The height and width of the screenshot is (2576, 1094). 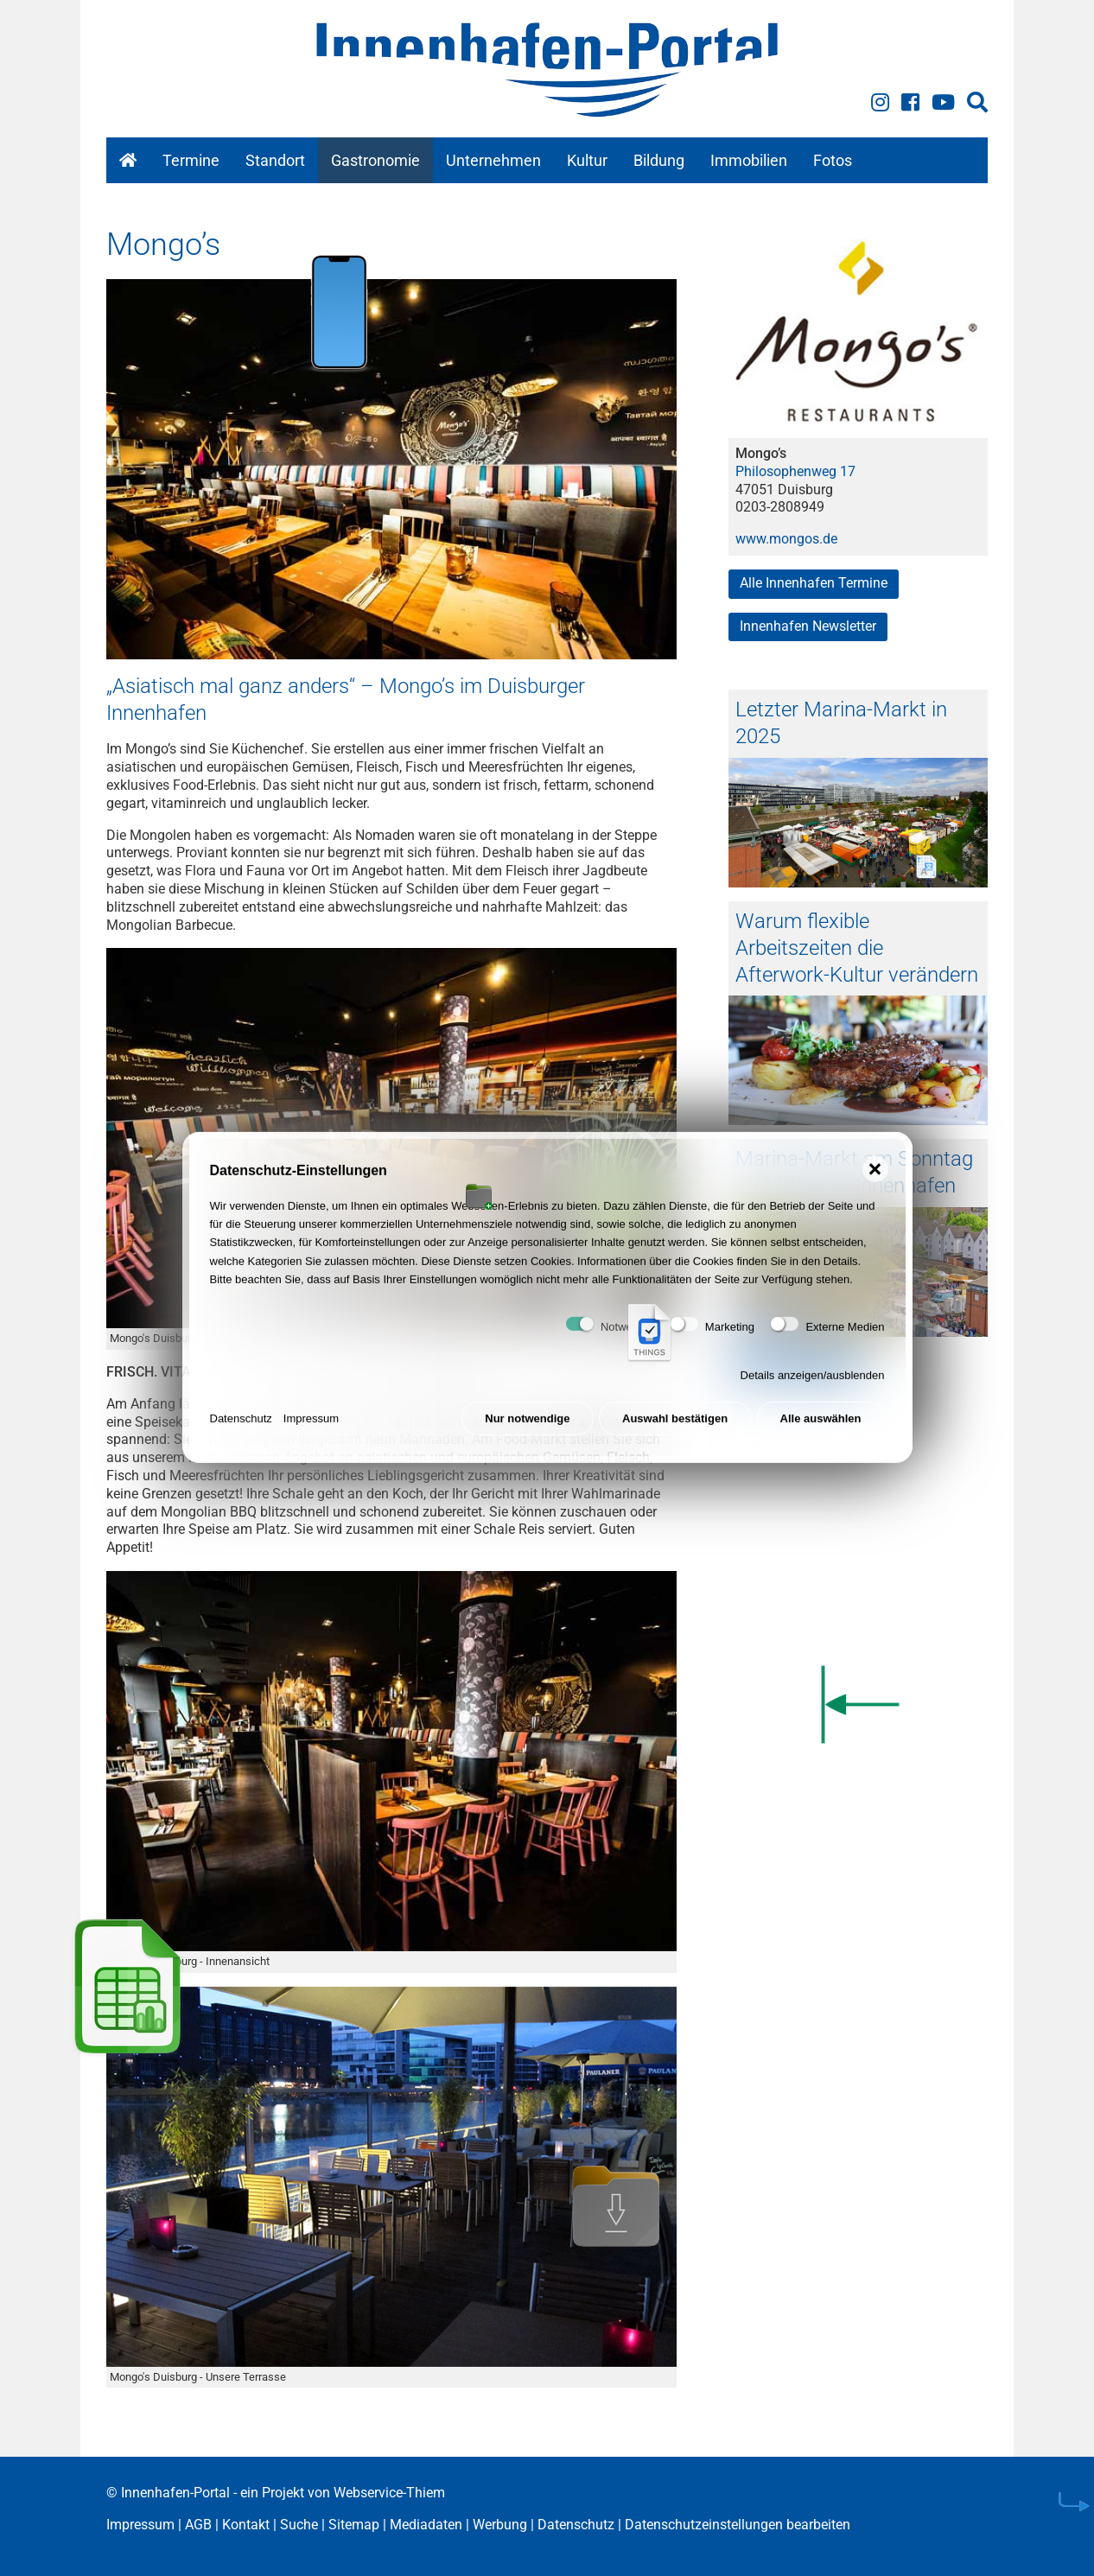 What do you see at coordinates (1074, 2499) in the screenshot?
I see `forward an email message` at bounding box center [1074, 2499].